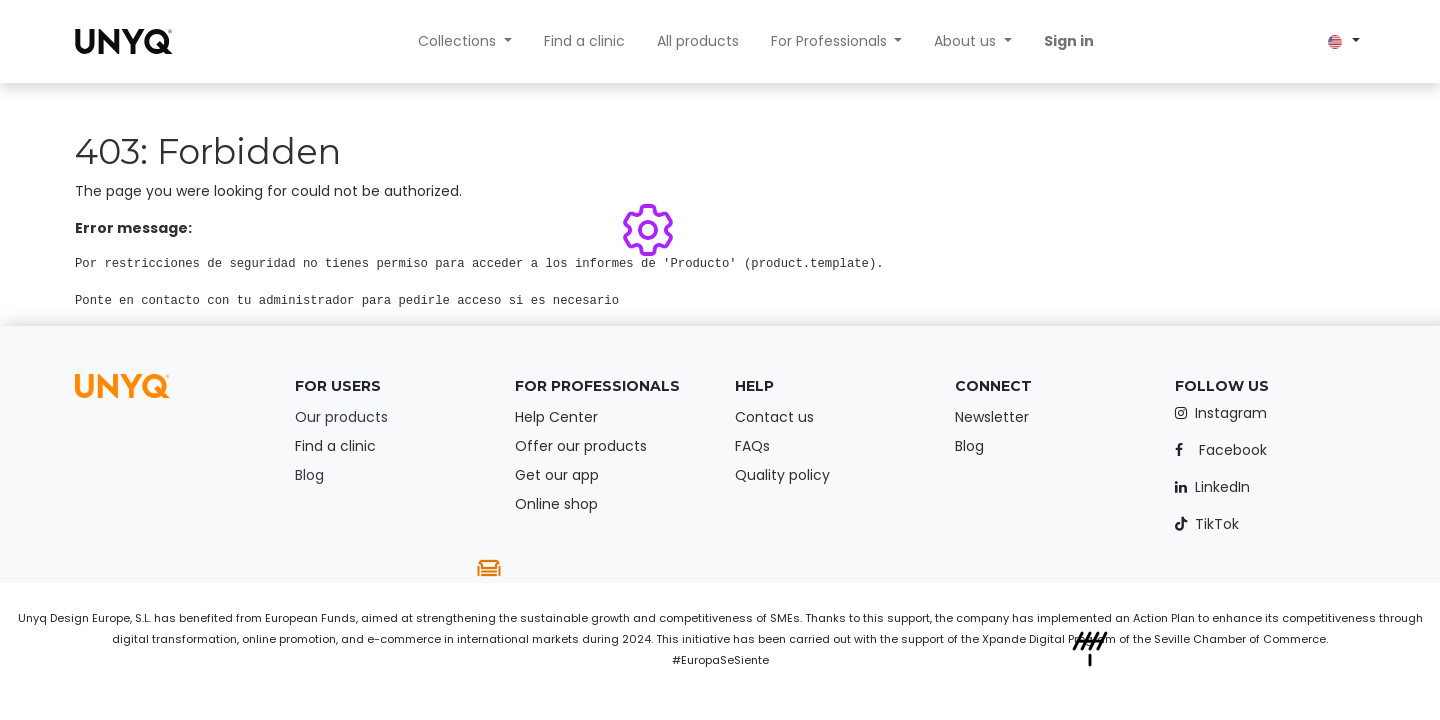 Image resolution: width=1440 pixels, height=720 pixels. Describe the element at coordinates (489, 568) in the screenshot. I see `CouchDB database service logo` at that location.